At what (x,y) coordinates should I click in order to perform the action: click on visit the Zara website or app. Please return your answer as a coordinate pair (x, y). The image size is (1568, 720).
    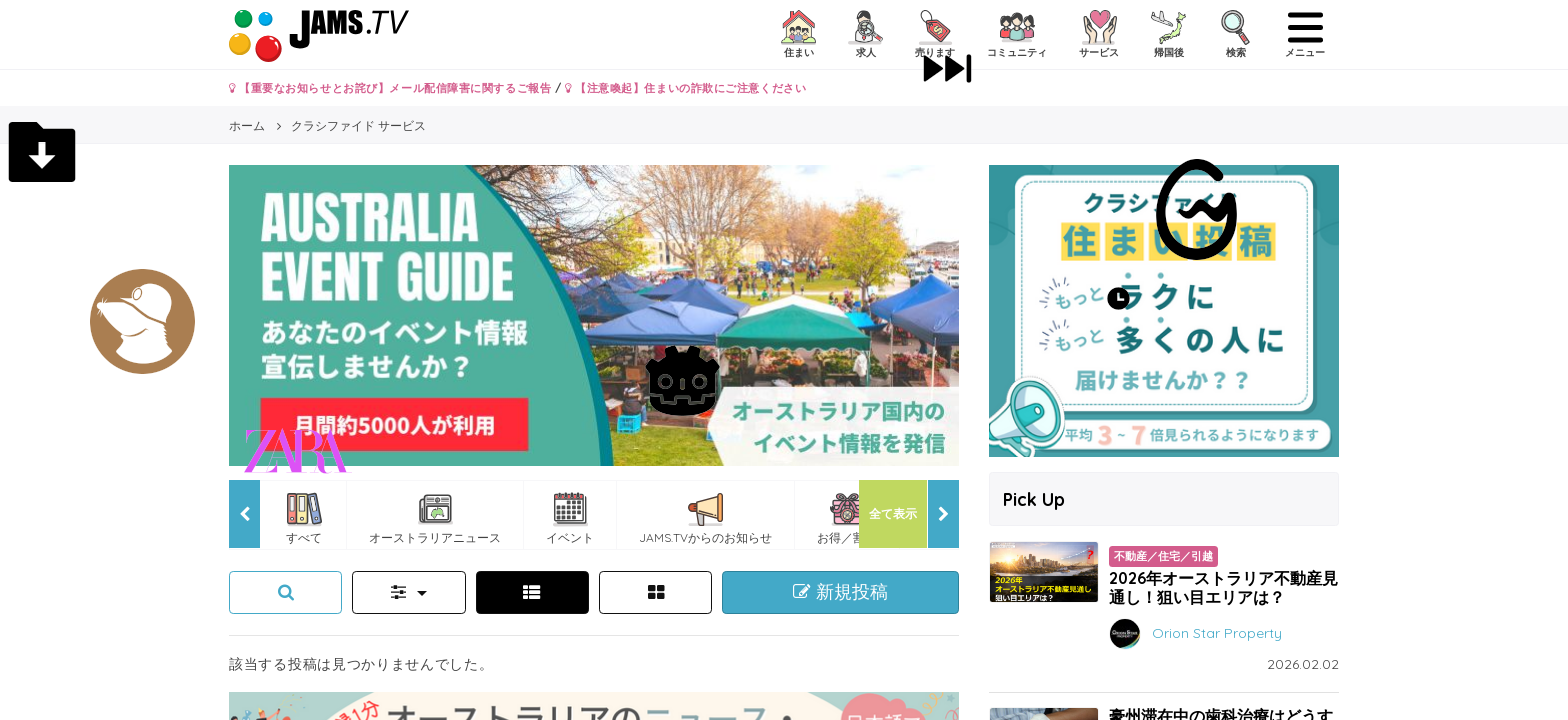
    Looking at the image, I should click on (298, 451).